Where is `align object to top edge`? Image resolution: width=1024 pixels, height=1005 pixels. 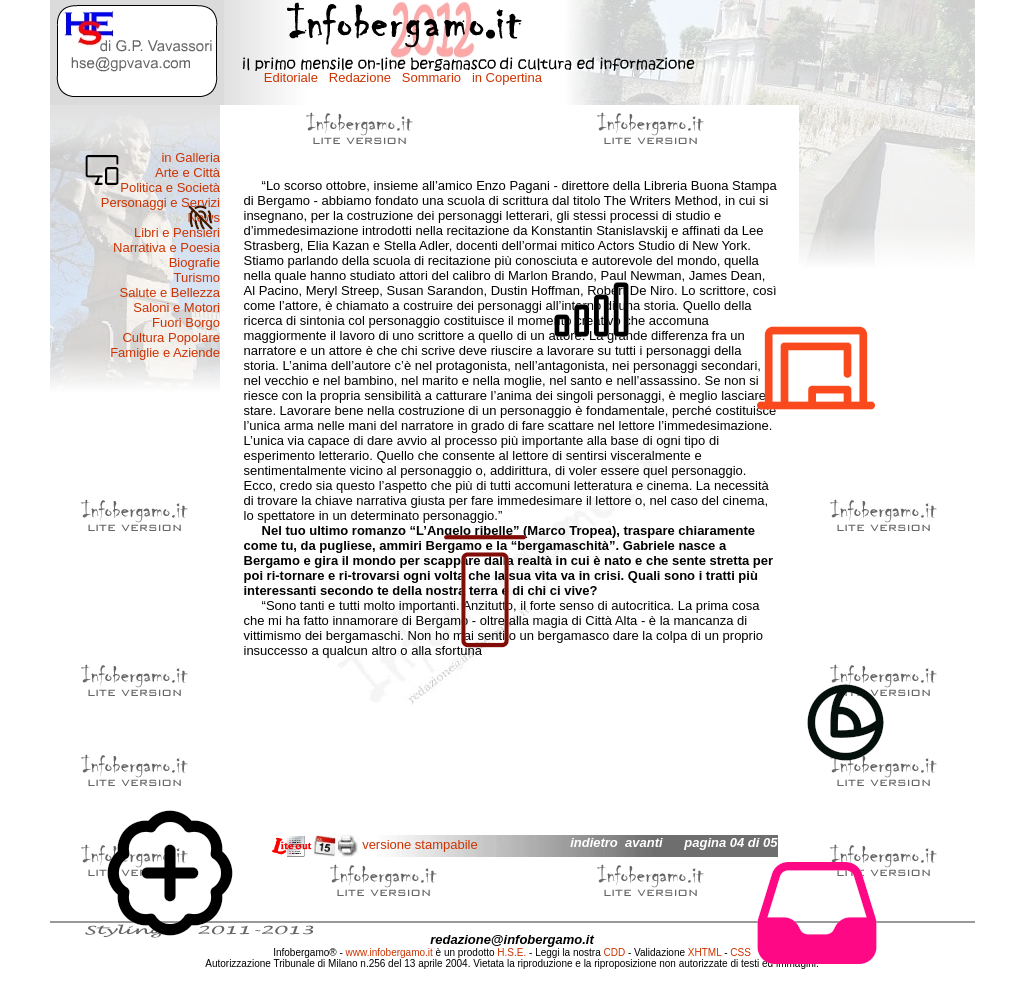 align object to top edge is located at coordinates (485, 589).